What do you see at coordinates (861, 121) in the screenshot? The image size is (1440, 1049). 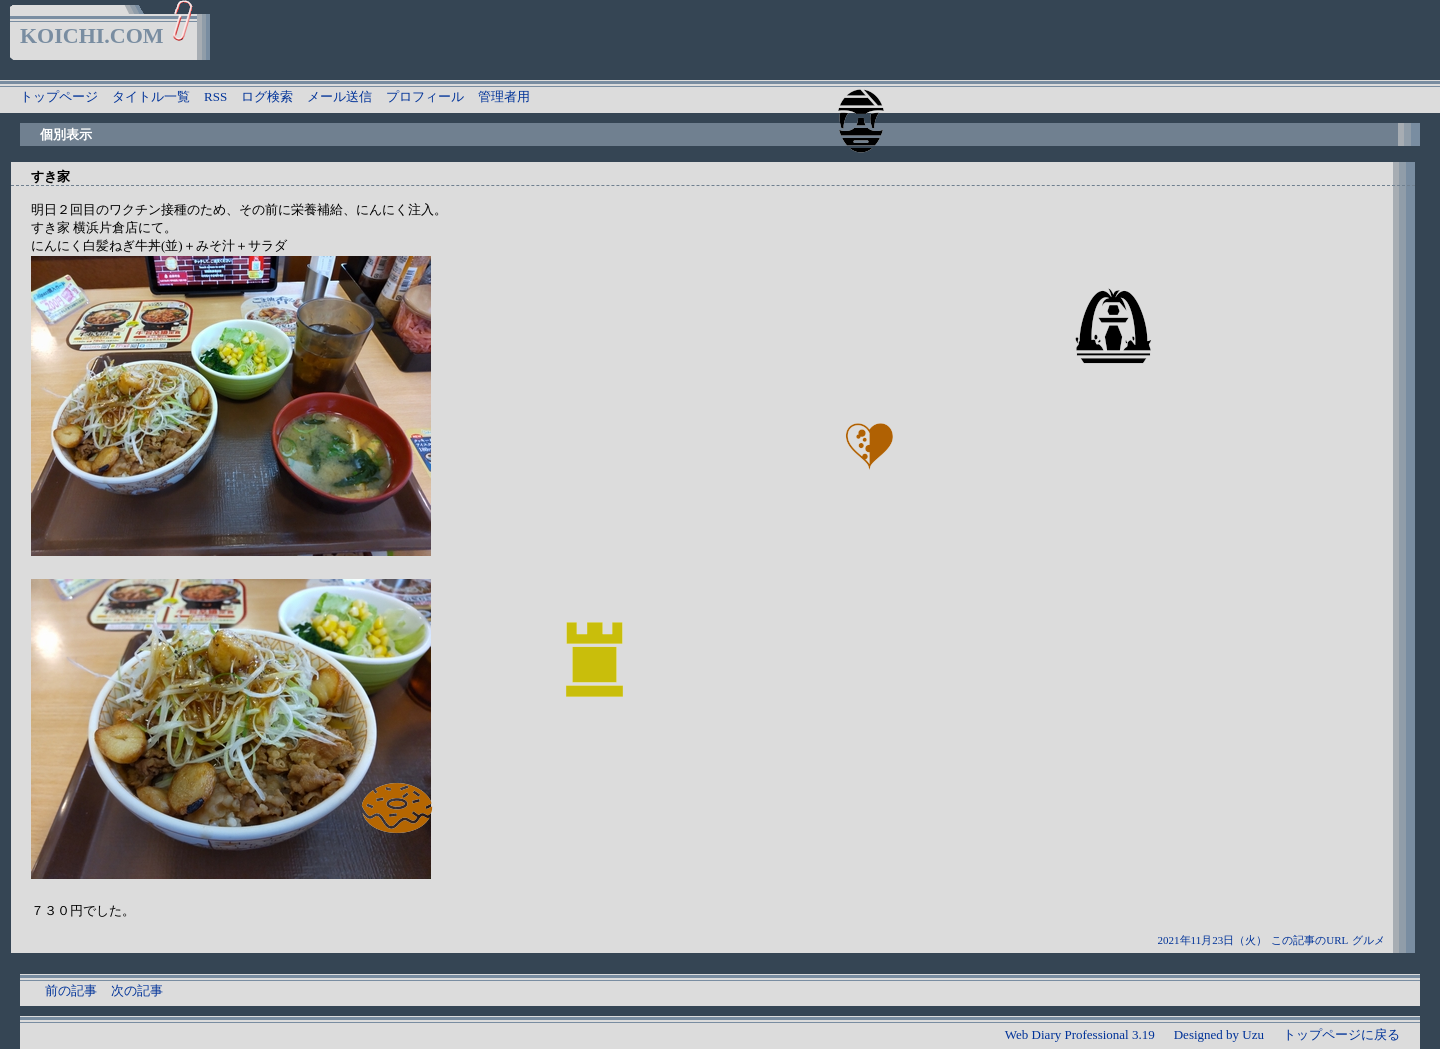 I see `toggle invisibility or stealth mode` at bounding box center [861, 121].